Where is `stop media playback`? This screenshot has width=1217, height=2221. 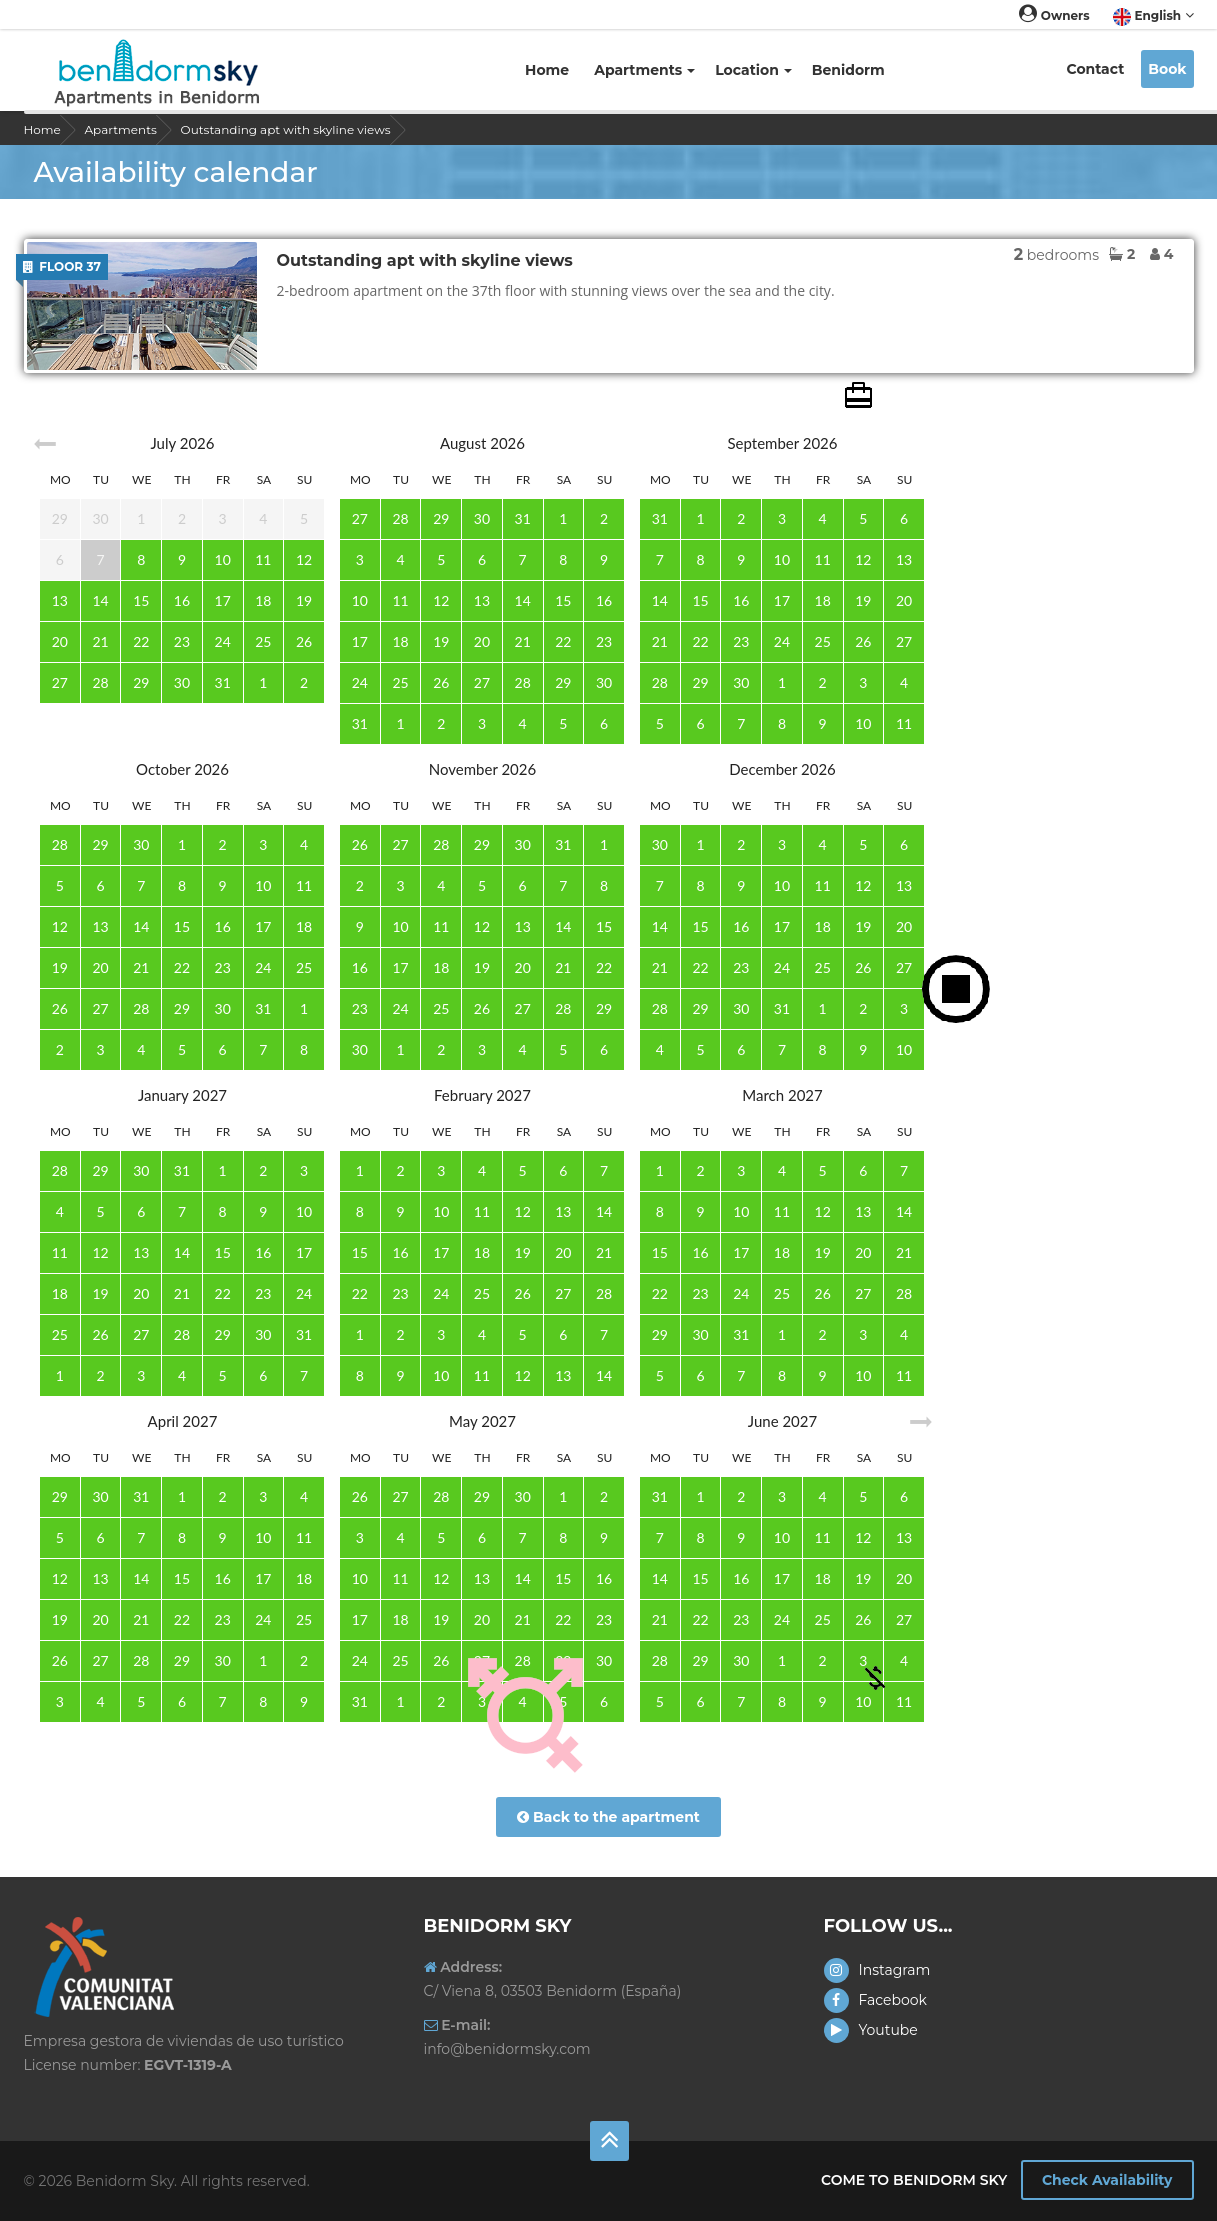 stop media playback is located at coordinates (956, 989).